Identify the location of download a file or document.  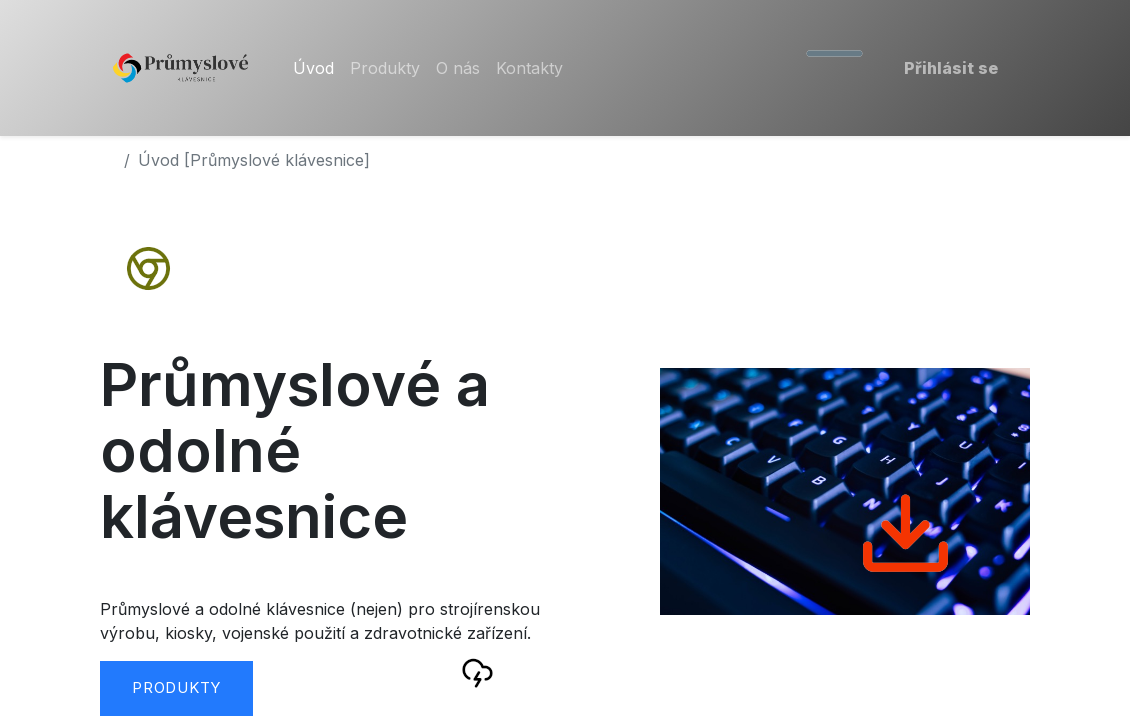
(905, 535).